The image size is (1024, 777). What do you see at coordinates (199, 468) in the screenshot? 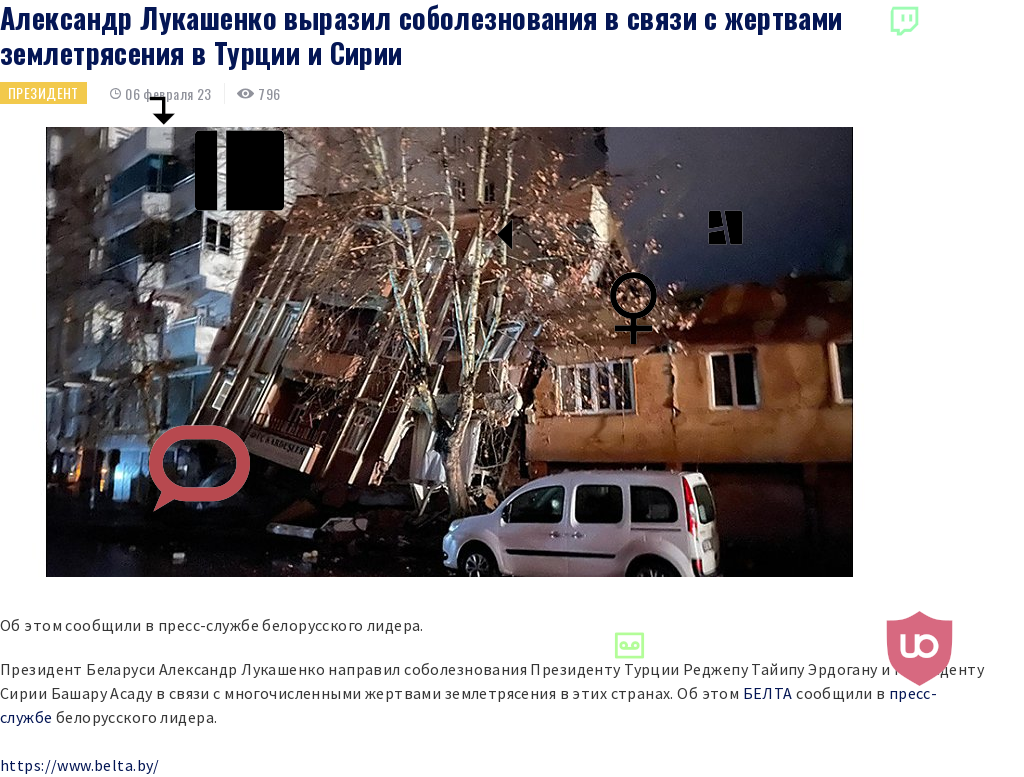
I see `visit The Conversation website` at bounding box center [199, 468].